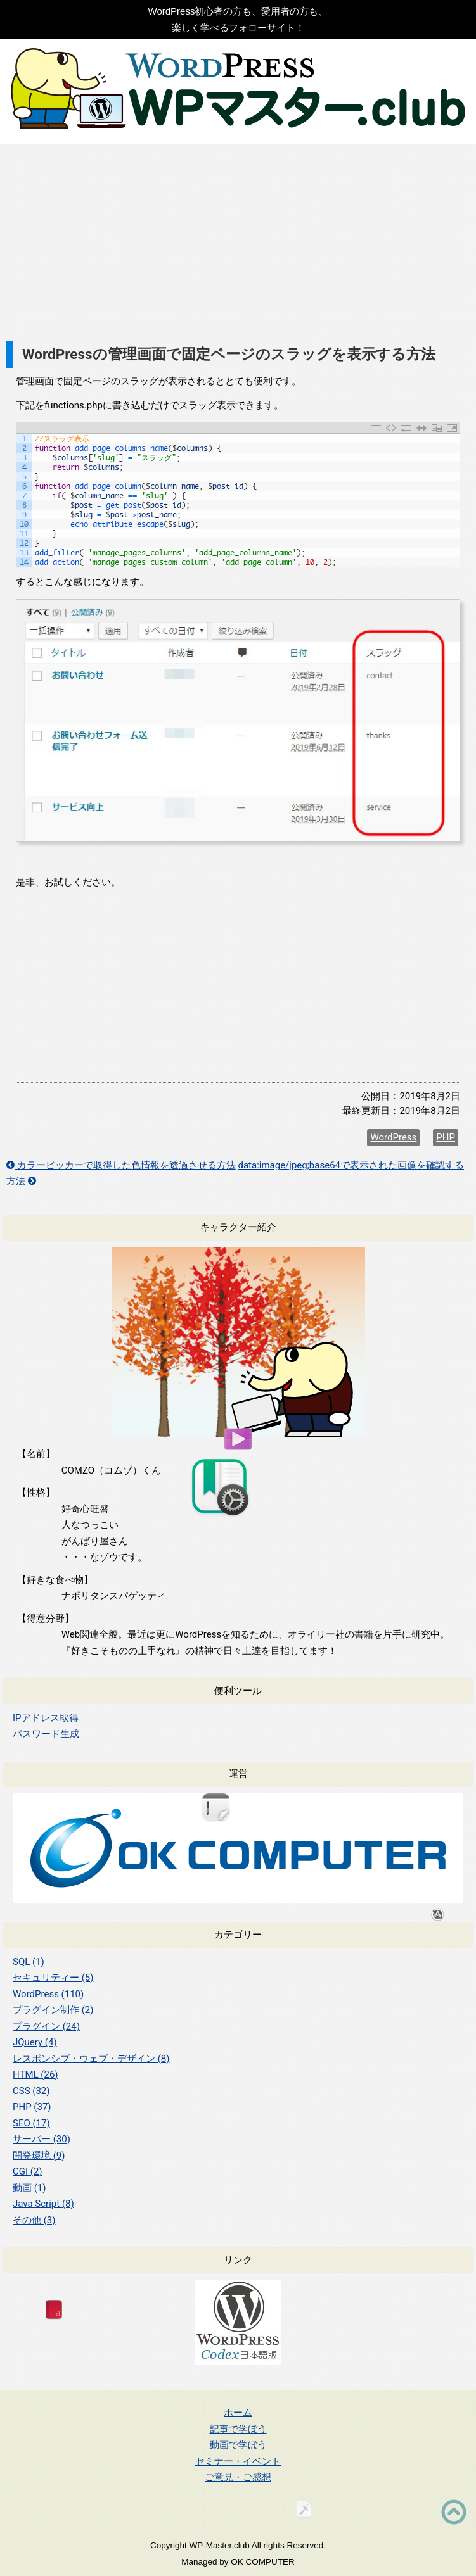 The width and height of the screenshot is (476, 2576). Describe the element at coordinates (219, 1486) in the screenshot. I see `open calibre ebook editor` at that location.